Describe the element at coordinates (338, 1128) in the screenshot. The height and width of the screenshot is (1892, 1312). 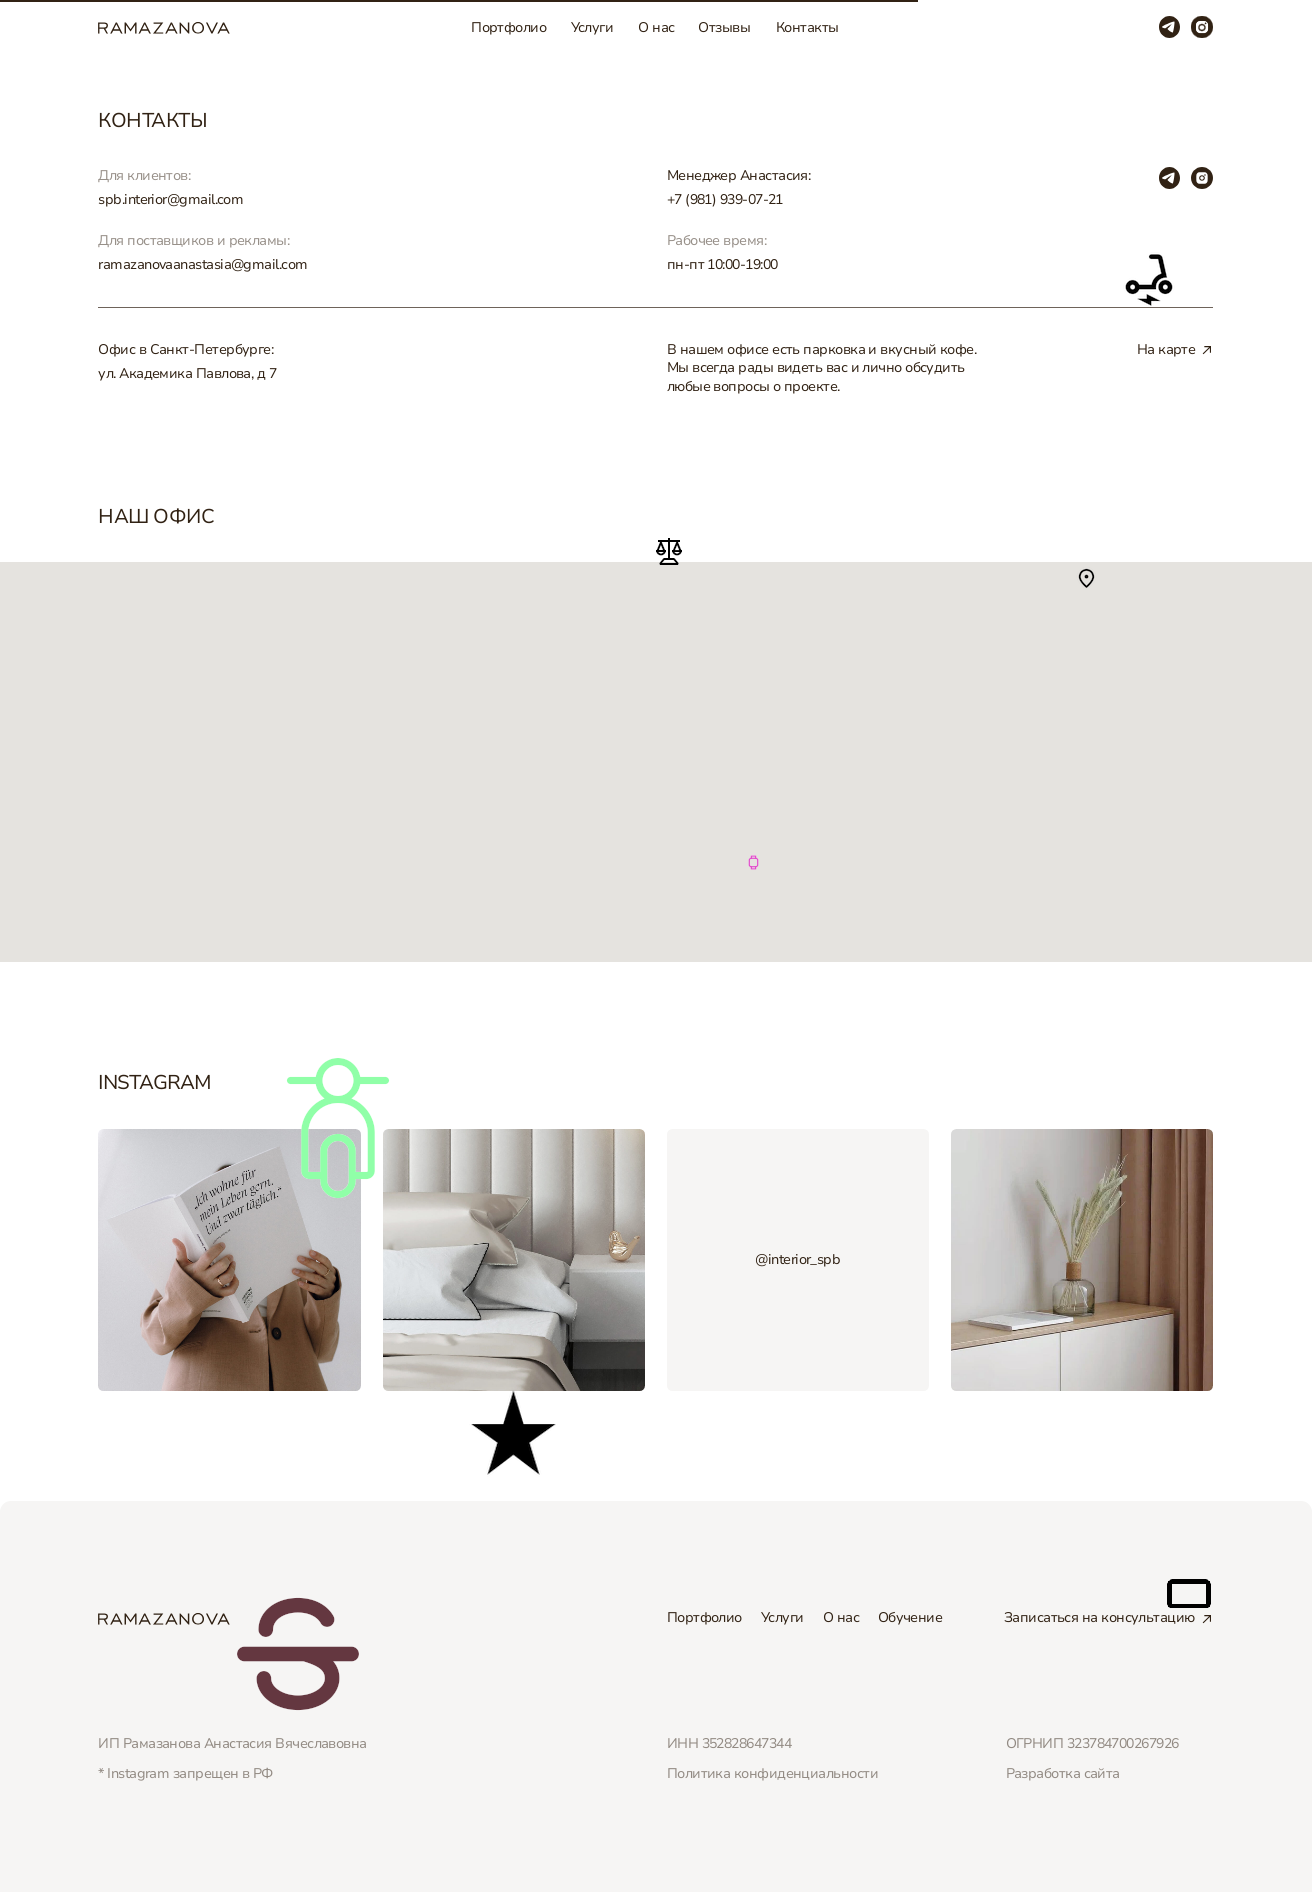
I see `select moped or scooter as transportation mode` at that location.